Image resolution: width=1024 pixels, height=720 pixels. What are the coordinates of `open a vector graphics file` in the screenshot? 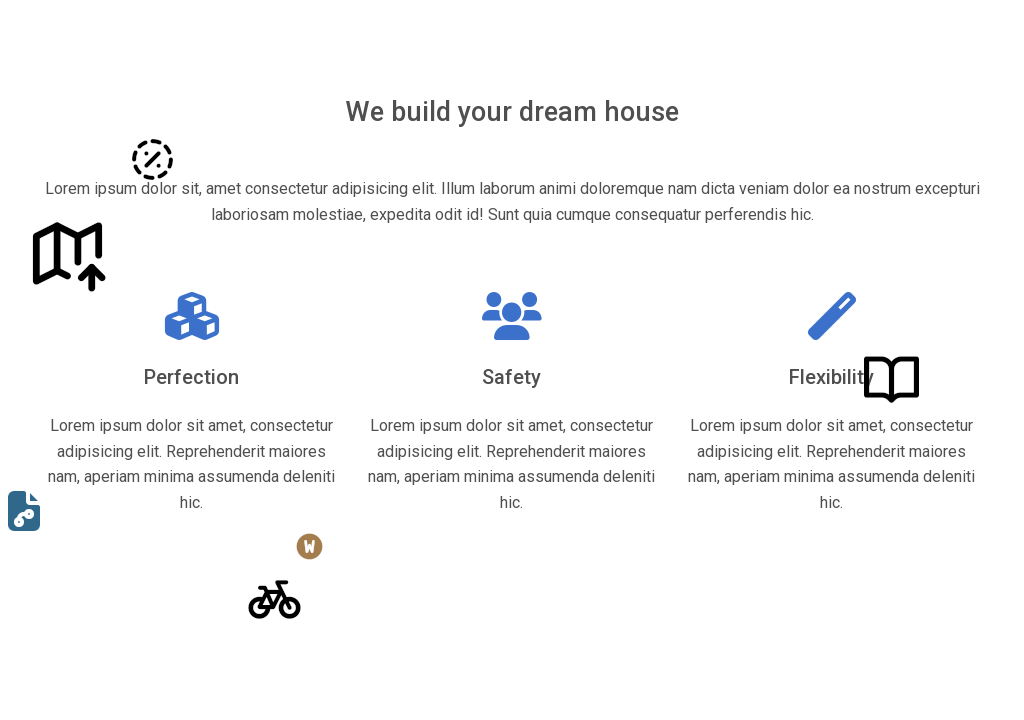 It's located at (24, 511).